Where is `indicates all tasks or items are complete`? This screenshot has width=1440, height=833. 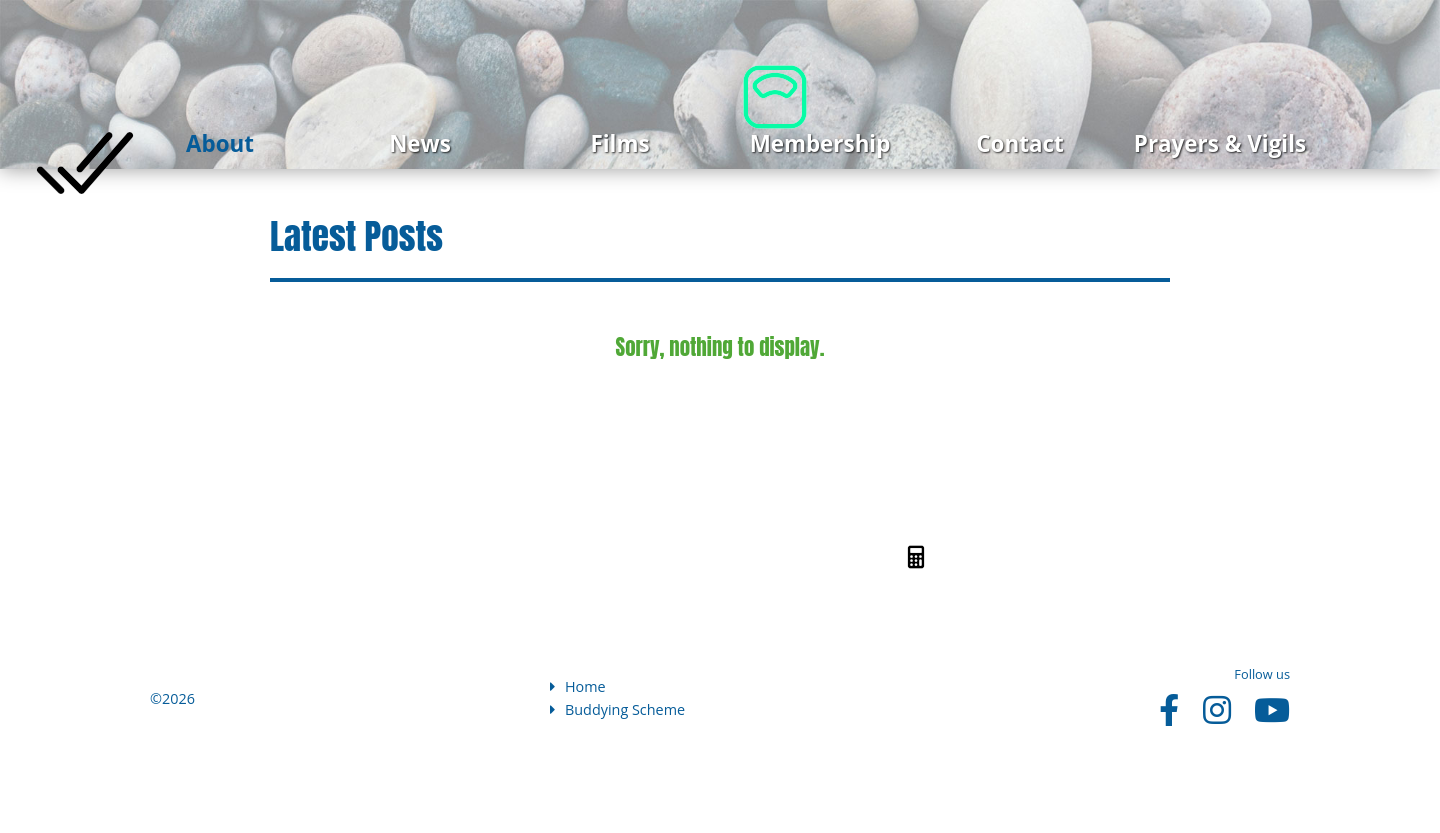
indicates all tasks or items are complete is located at coordinates (85, 163).